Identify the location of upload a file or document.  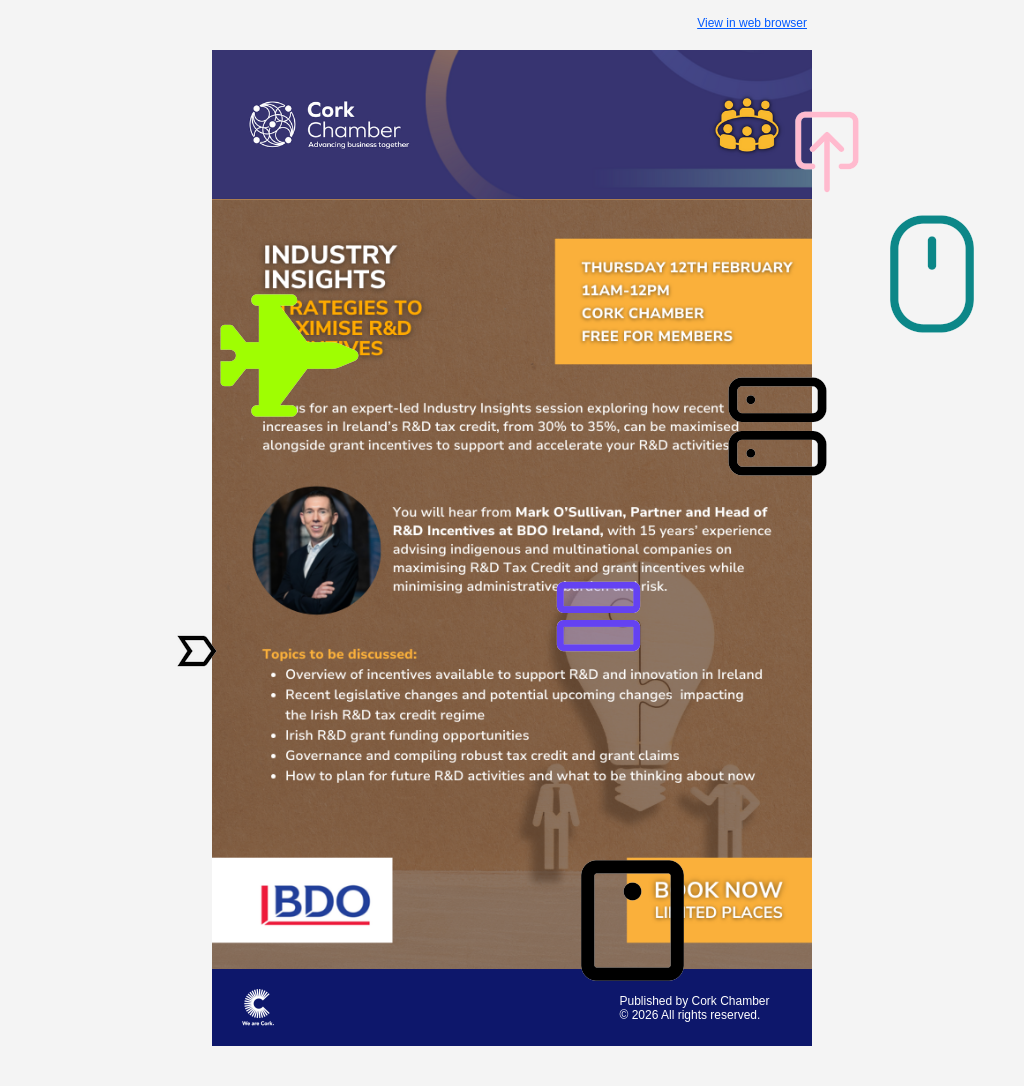
(827, 152).